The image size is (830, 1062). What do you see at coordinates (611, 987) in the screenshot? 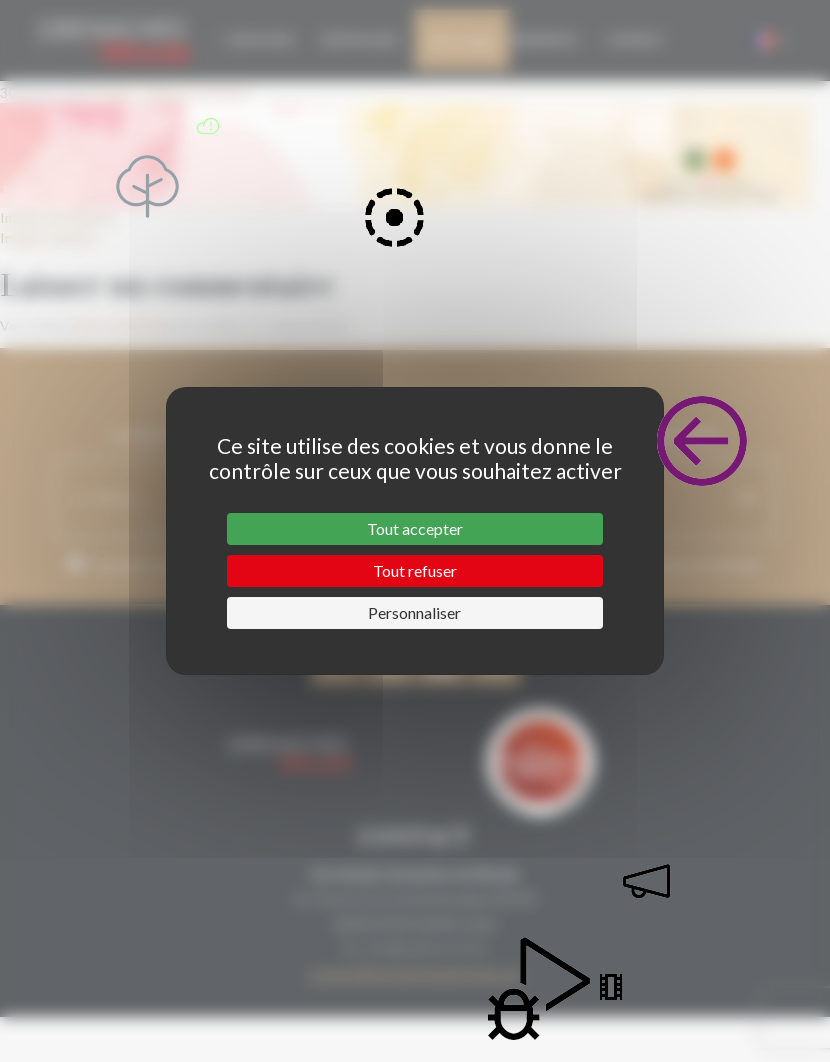
I see `access local movie theaters or showtimes` at bounding box center [611, 987].